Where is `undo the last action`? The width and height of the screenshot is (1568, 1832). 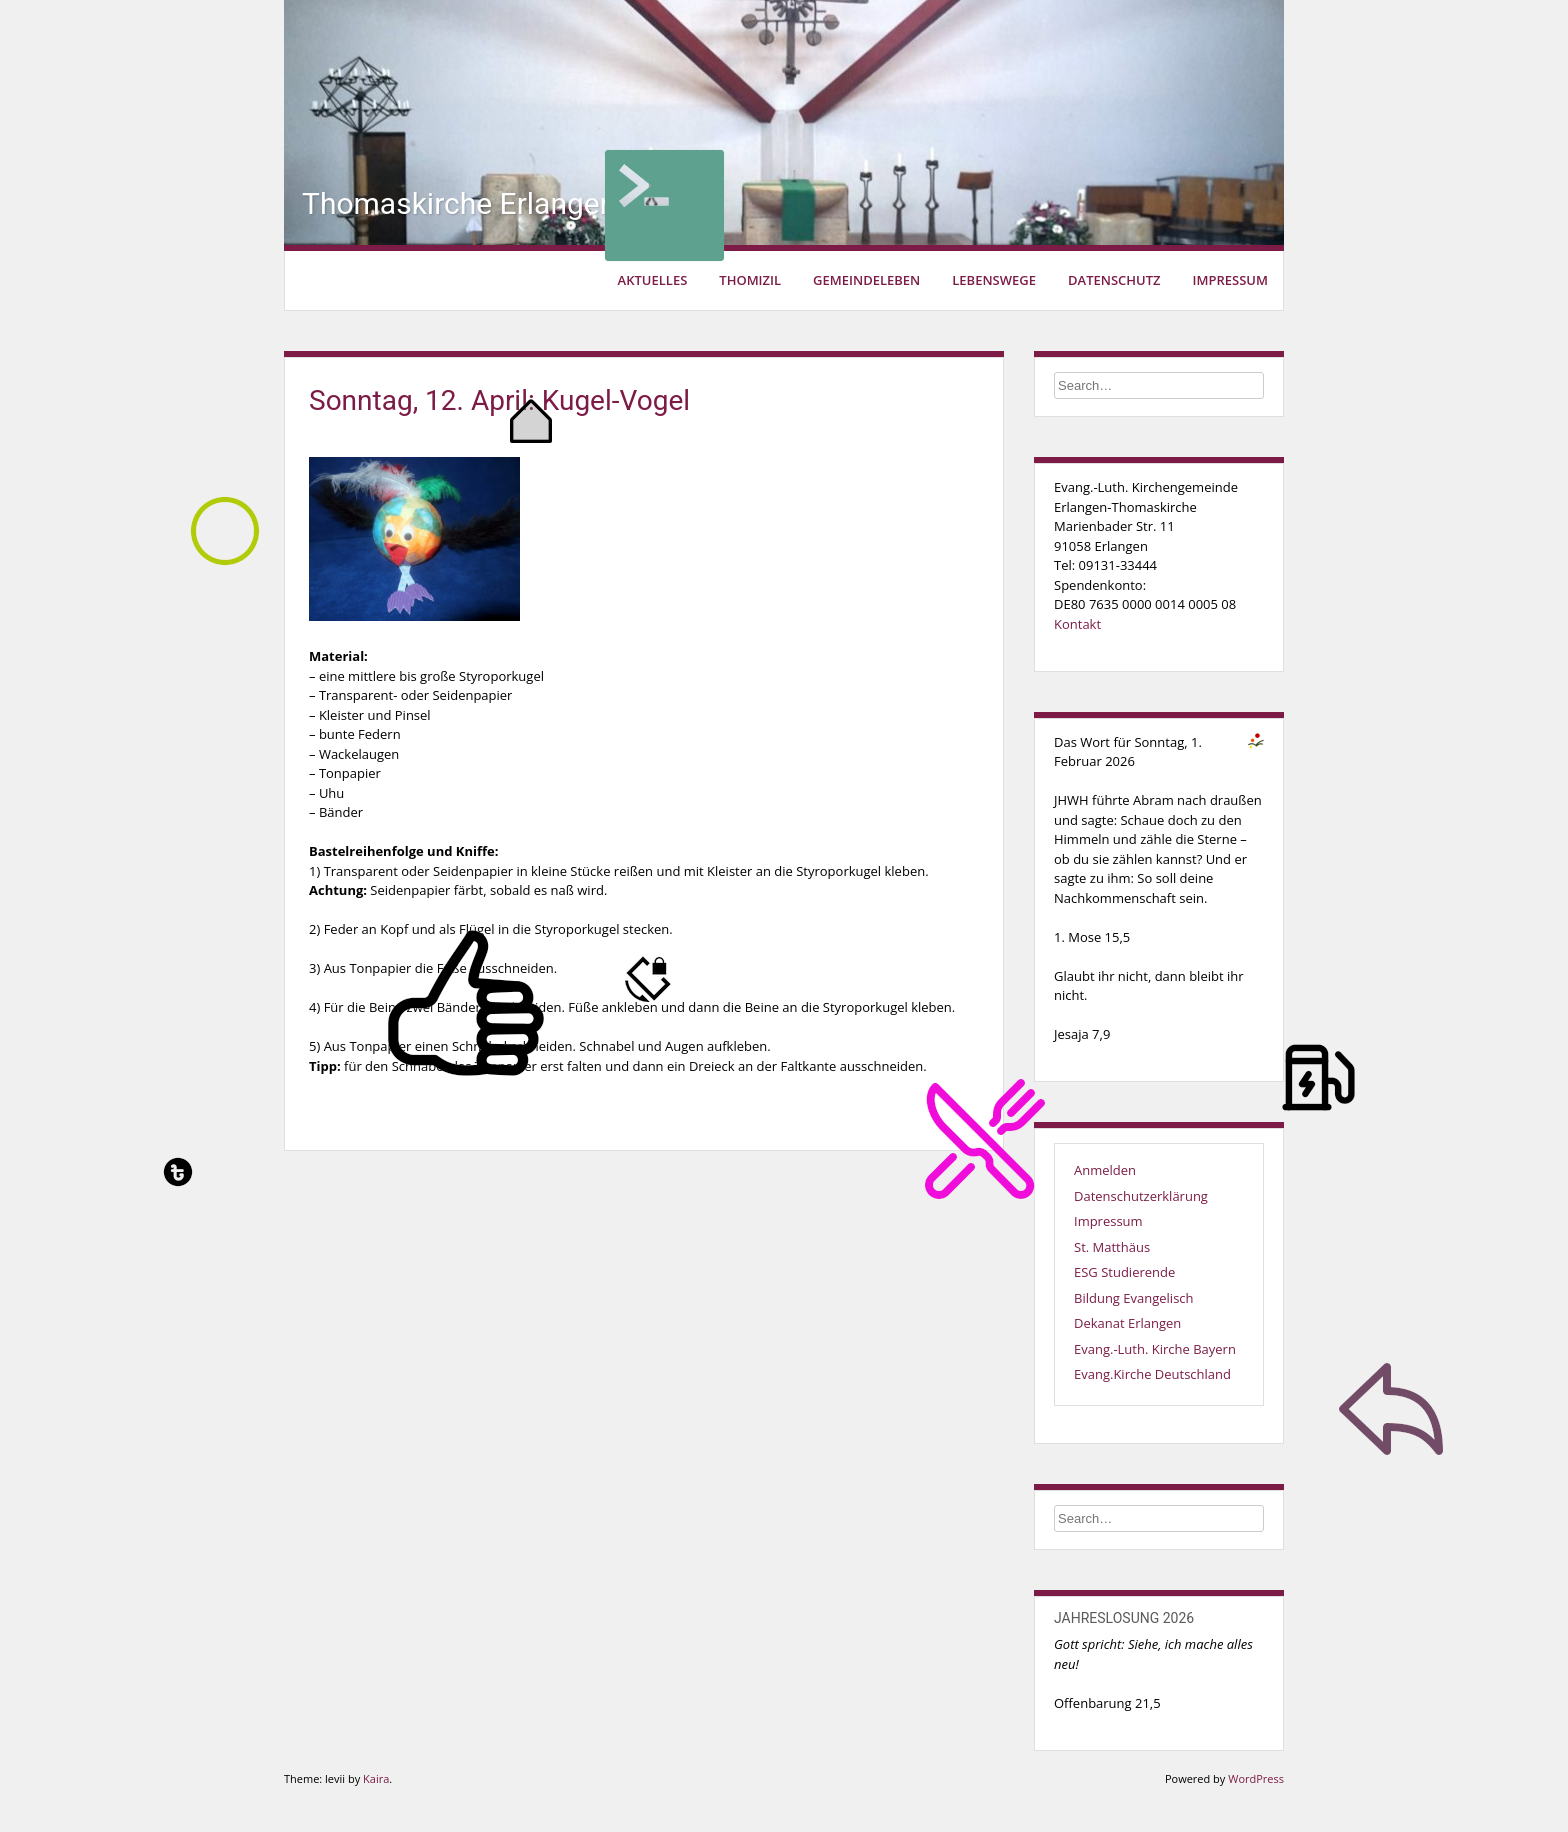
undo the last action is located at coordinates (1391, 1409).